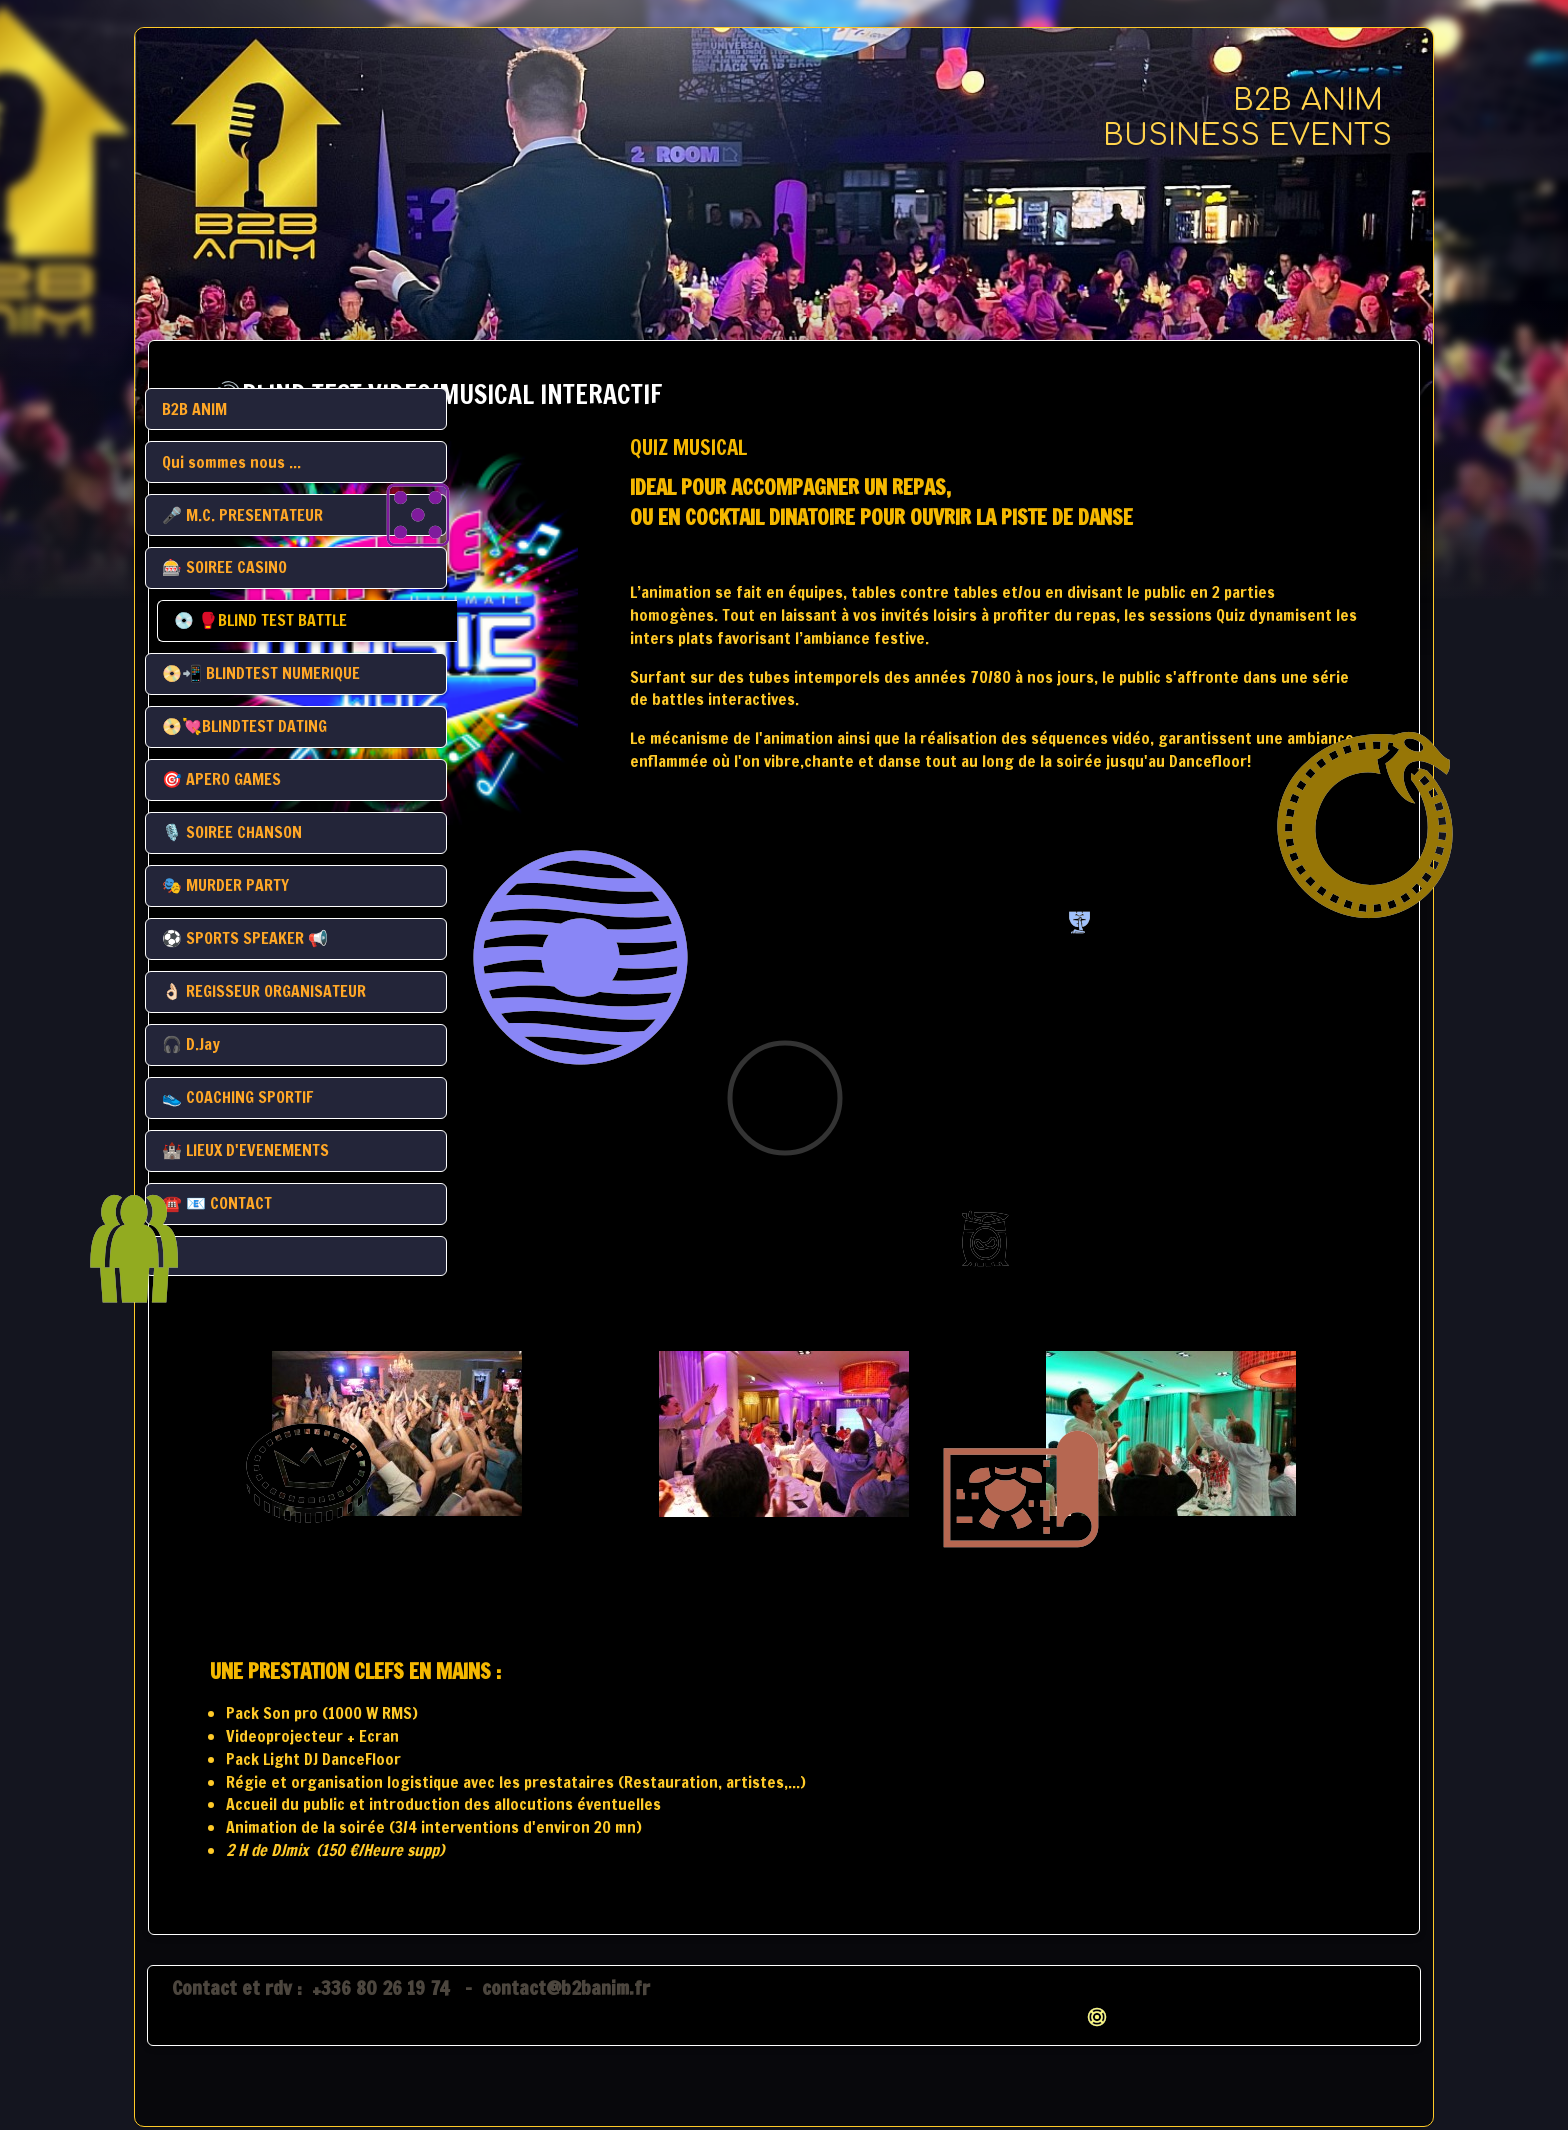 The image size is (1568, 2130). I want to click on snack or food item in a game inventory, so click(985, 1238).